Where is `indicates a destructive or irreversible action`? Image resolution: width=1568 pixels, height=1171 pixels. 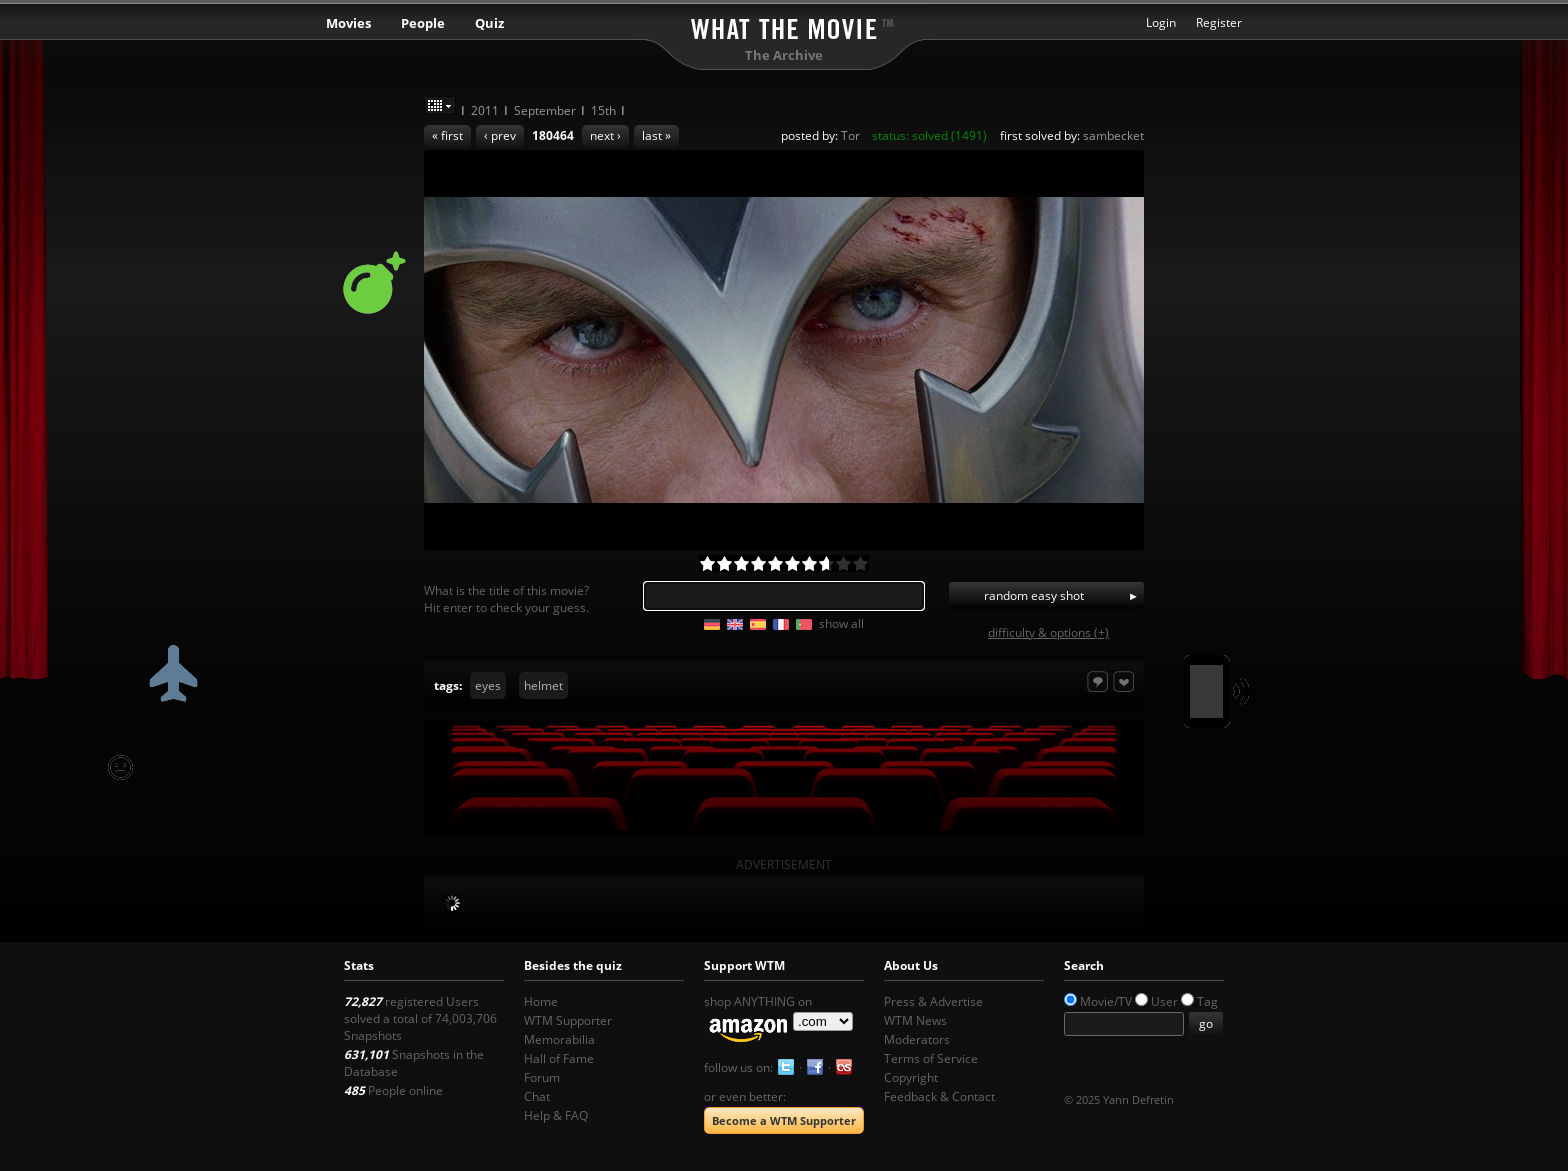 indicates a destructive or irreversible action is located at coordinates (373, 283).